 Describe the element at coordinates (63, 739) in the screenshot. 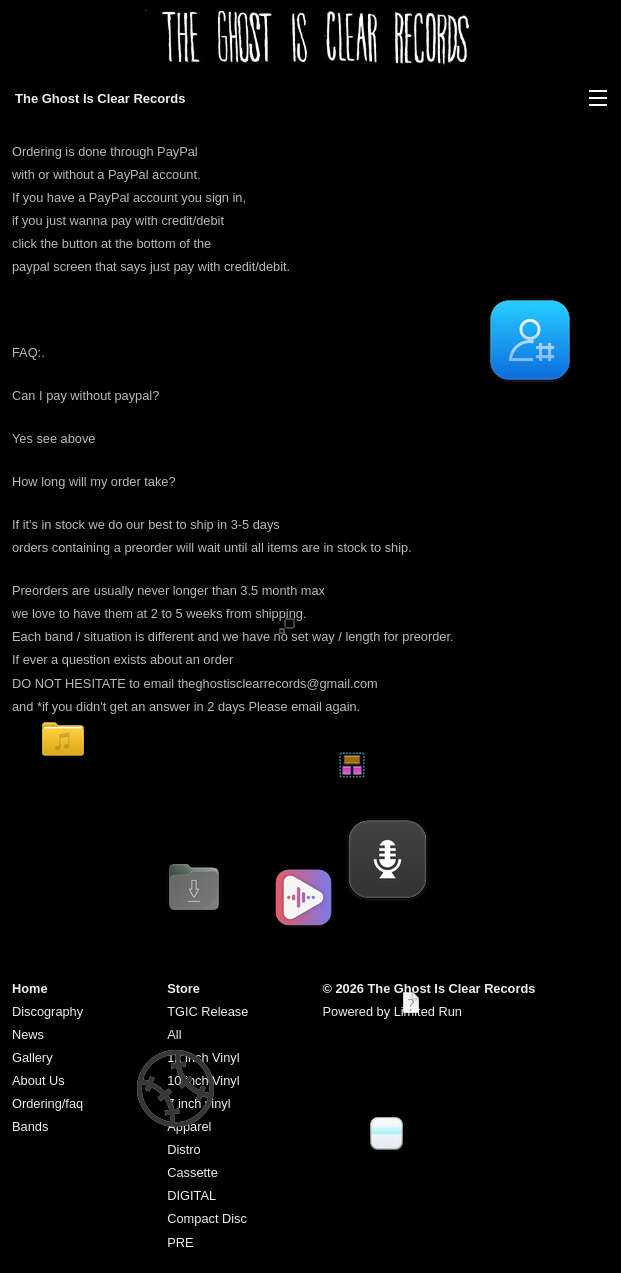

I see `open your music files folder` at that location.